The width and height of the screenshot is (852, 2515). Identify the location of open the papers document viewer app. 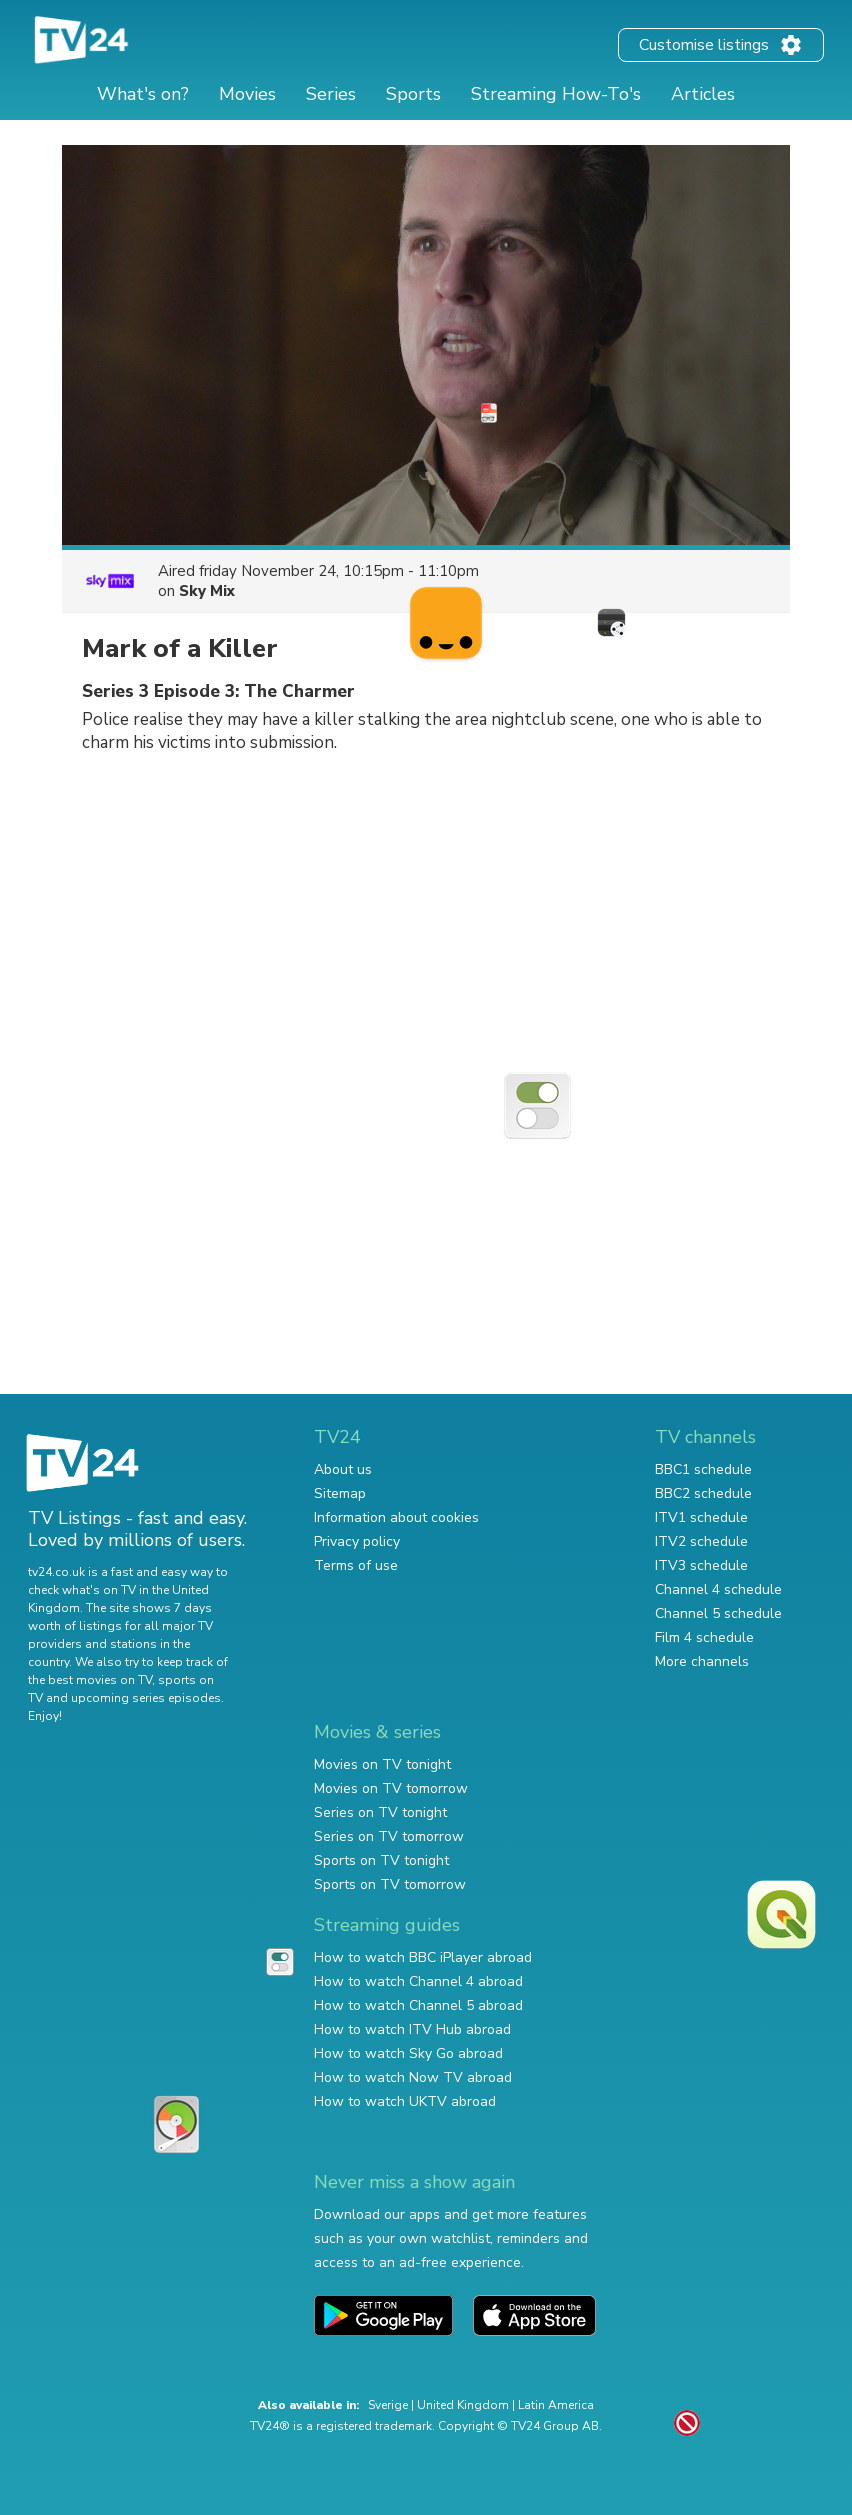
(489, 413).